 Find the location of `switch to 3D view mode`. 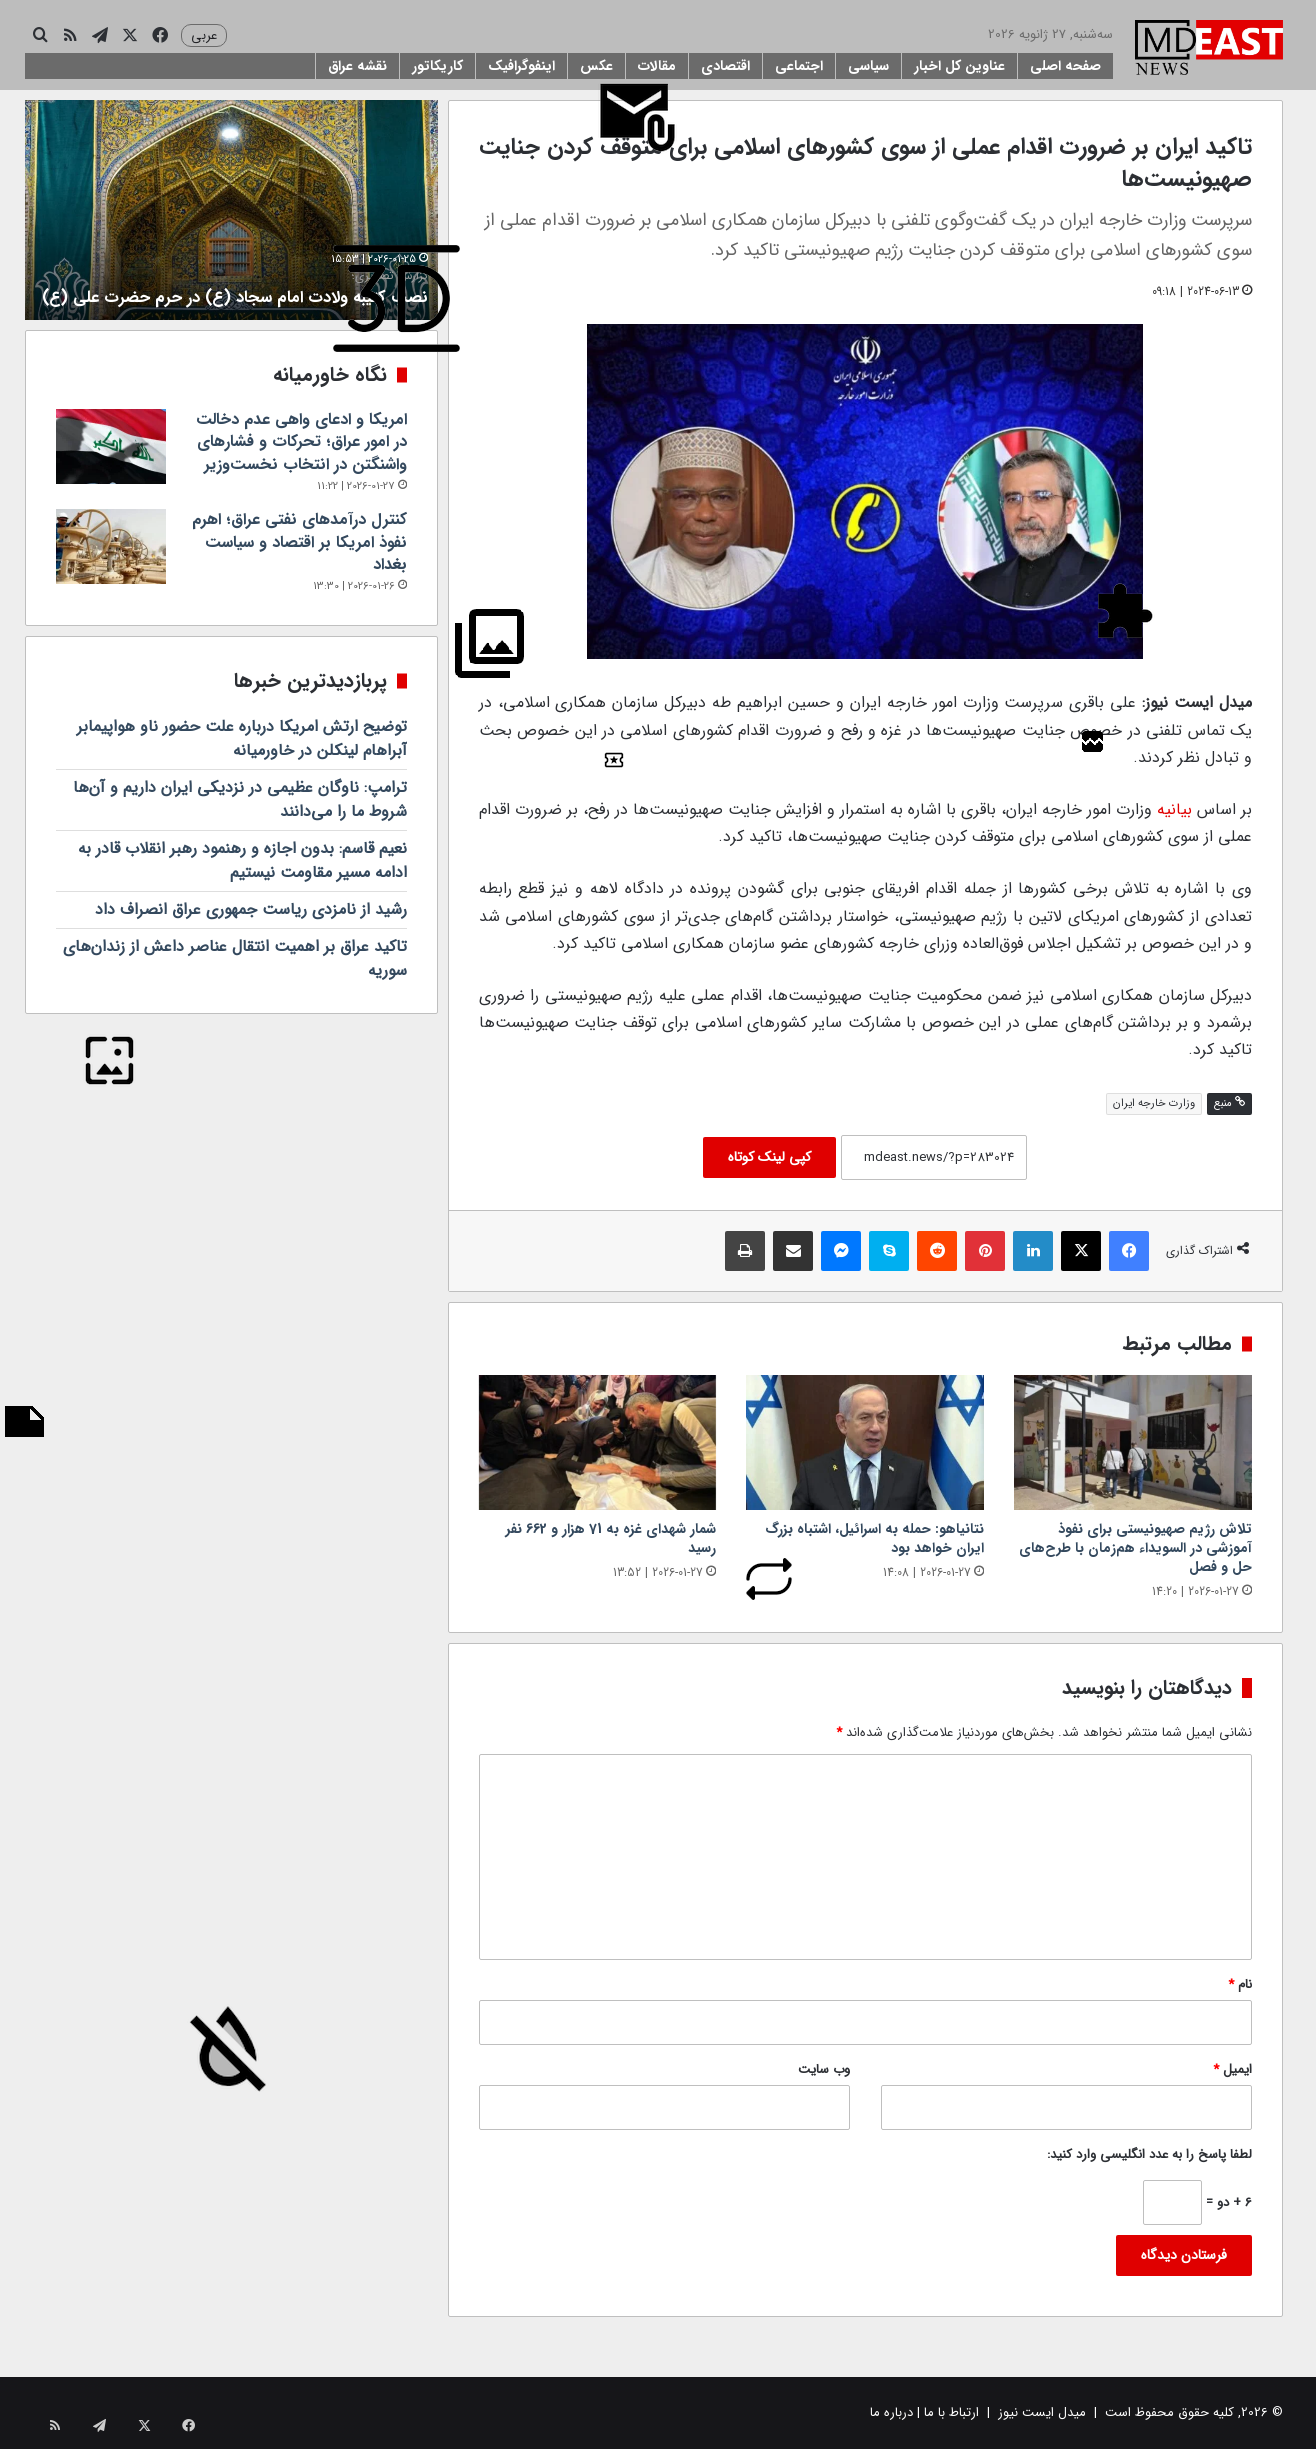

switch to 3D view mode is located at coordinates (396, 298).